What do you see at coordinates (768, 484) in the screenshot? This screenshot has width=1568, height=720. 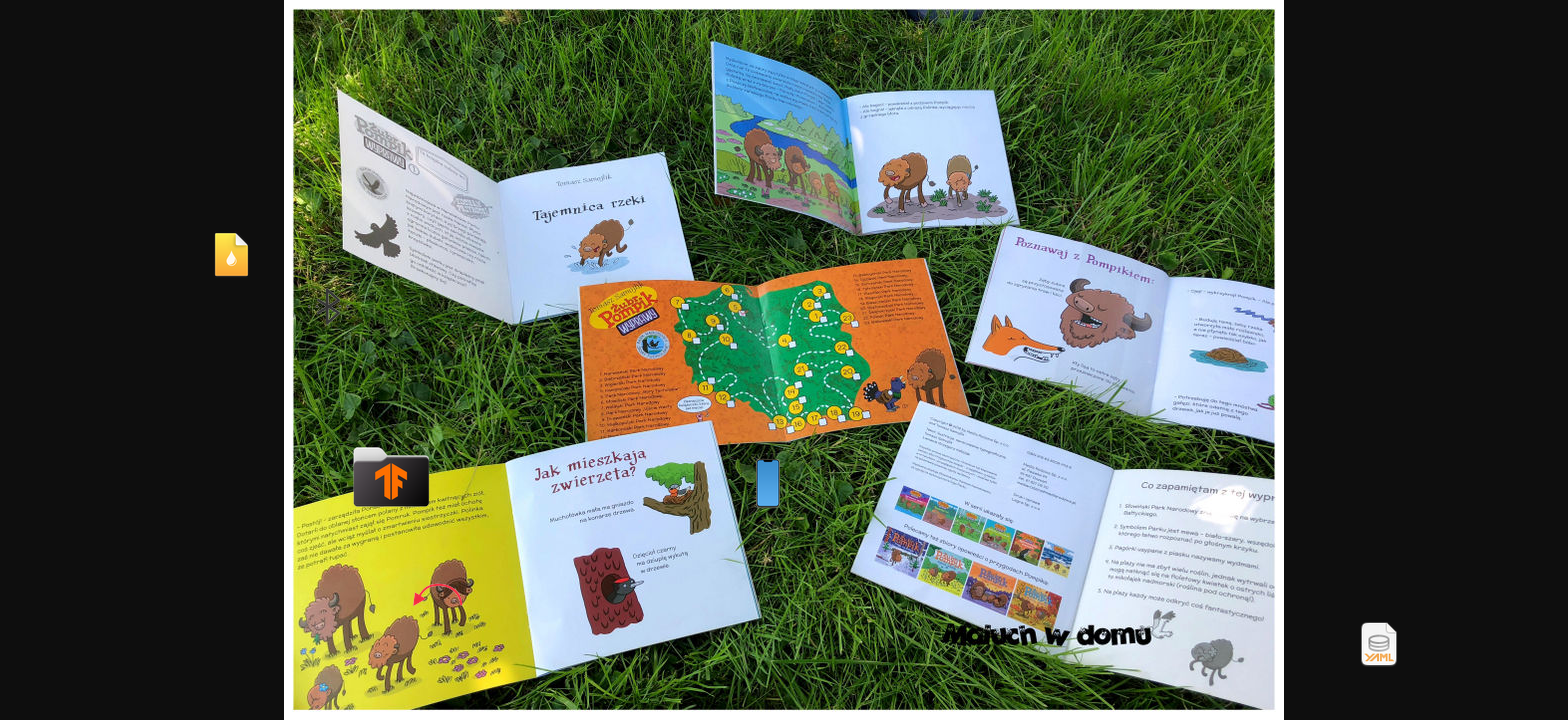 I see `iPhone 13 Pro device icon` at bounding box center [768, 484].